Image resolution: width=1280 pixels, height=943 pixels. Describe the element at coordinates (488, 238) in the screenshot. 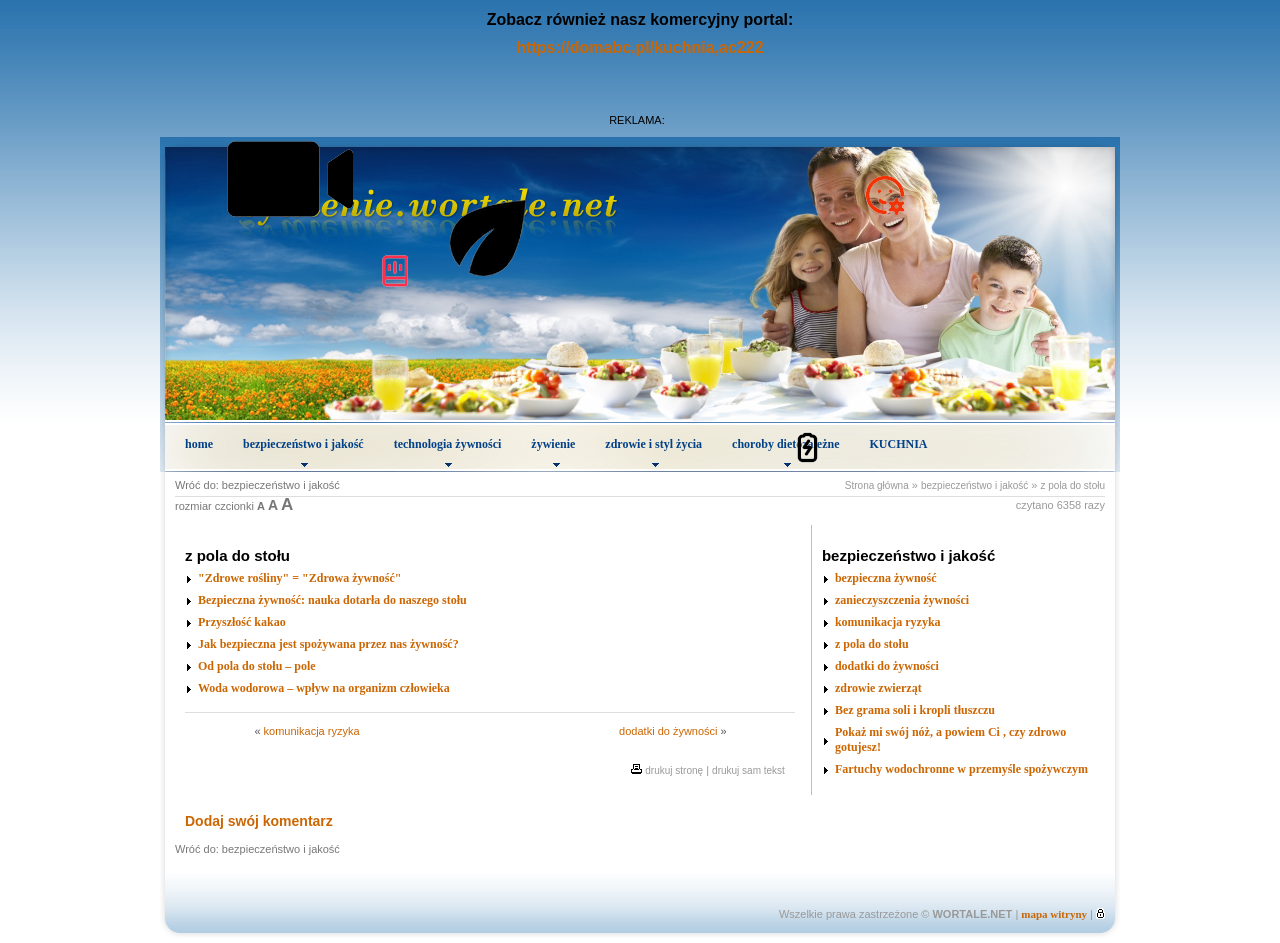

I see `enable eco-friendly or power-saving mode` at that location.